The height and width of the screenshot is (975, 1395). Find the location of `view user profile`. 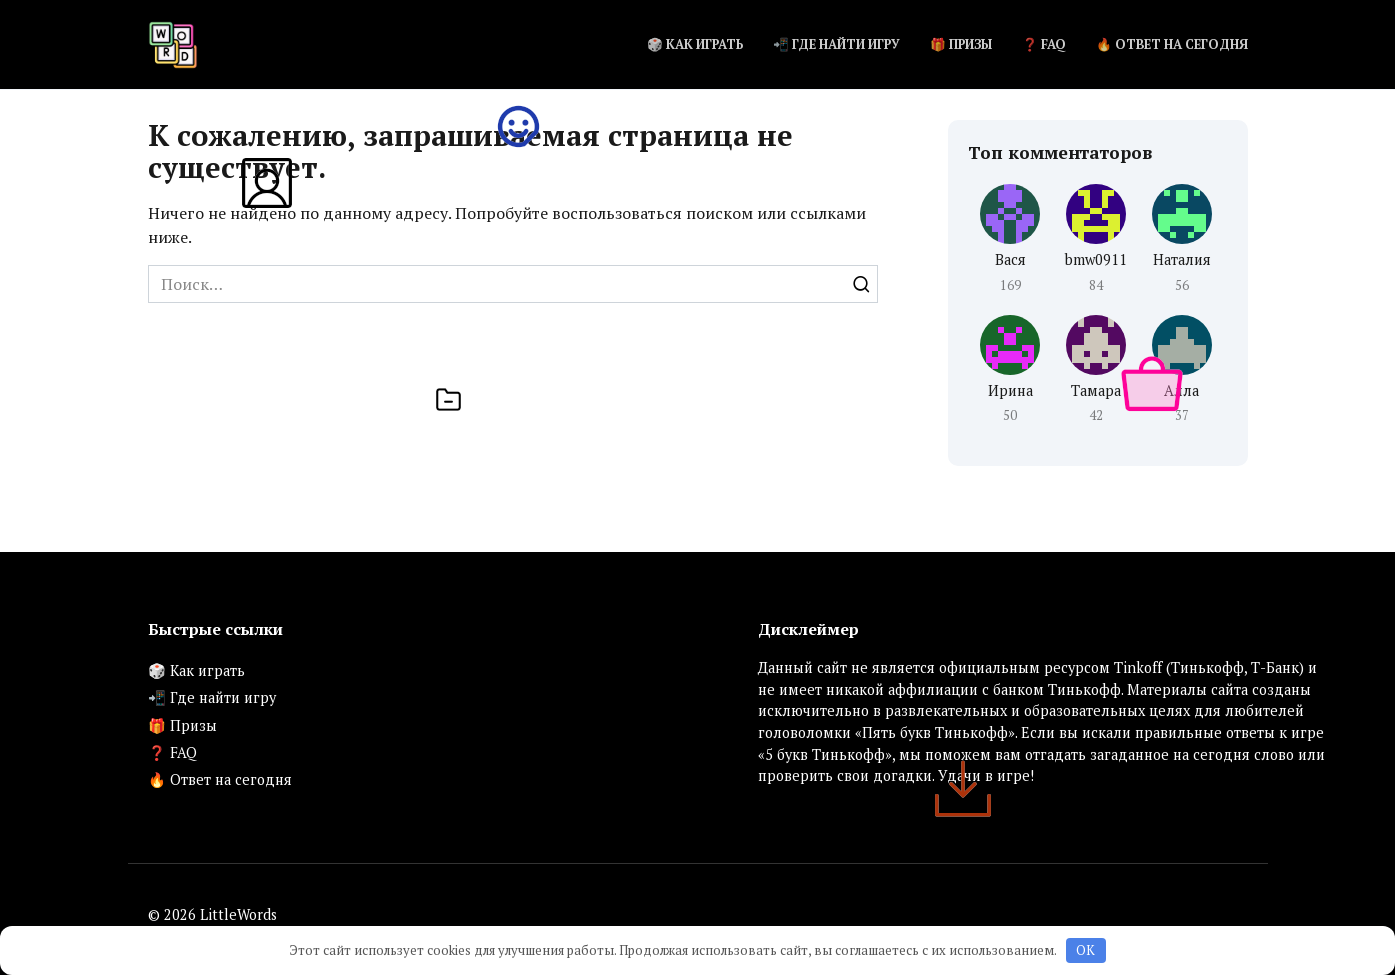

view user profile is located at coordinates (267, 183).